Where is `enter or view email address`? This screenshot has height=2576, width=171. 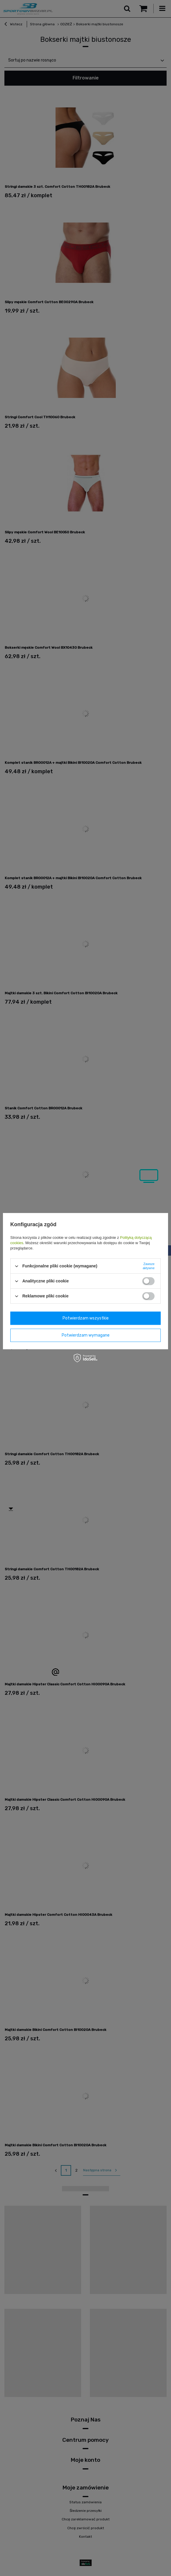 enter or view email address is located at coordinates (56, 1672).